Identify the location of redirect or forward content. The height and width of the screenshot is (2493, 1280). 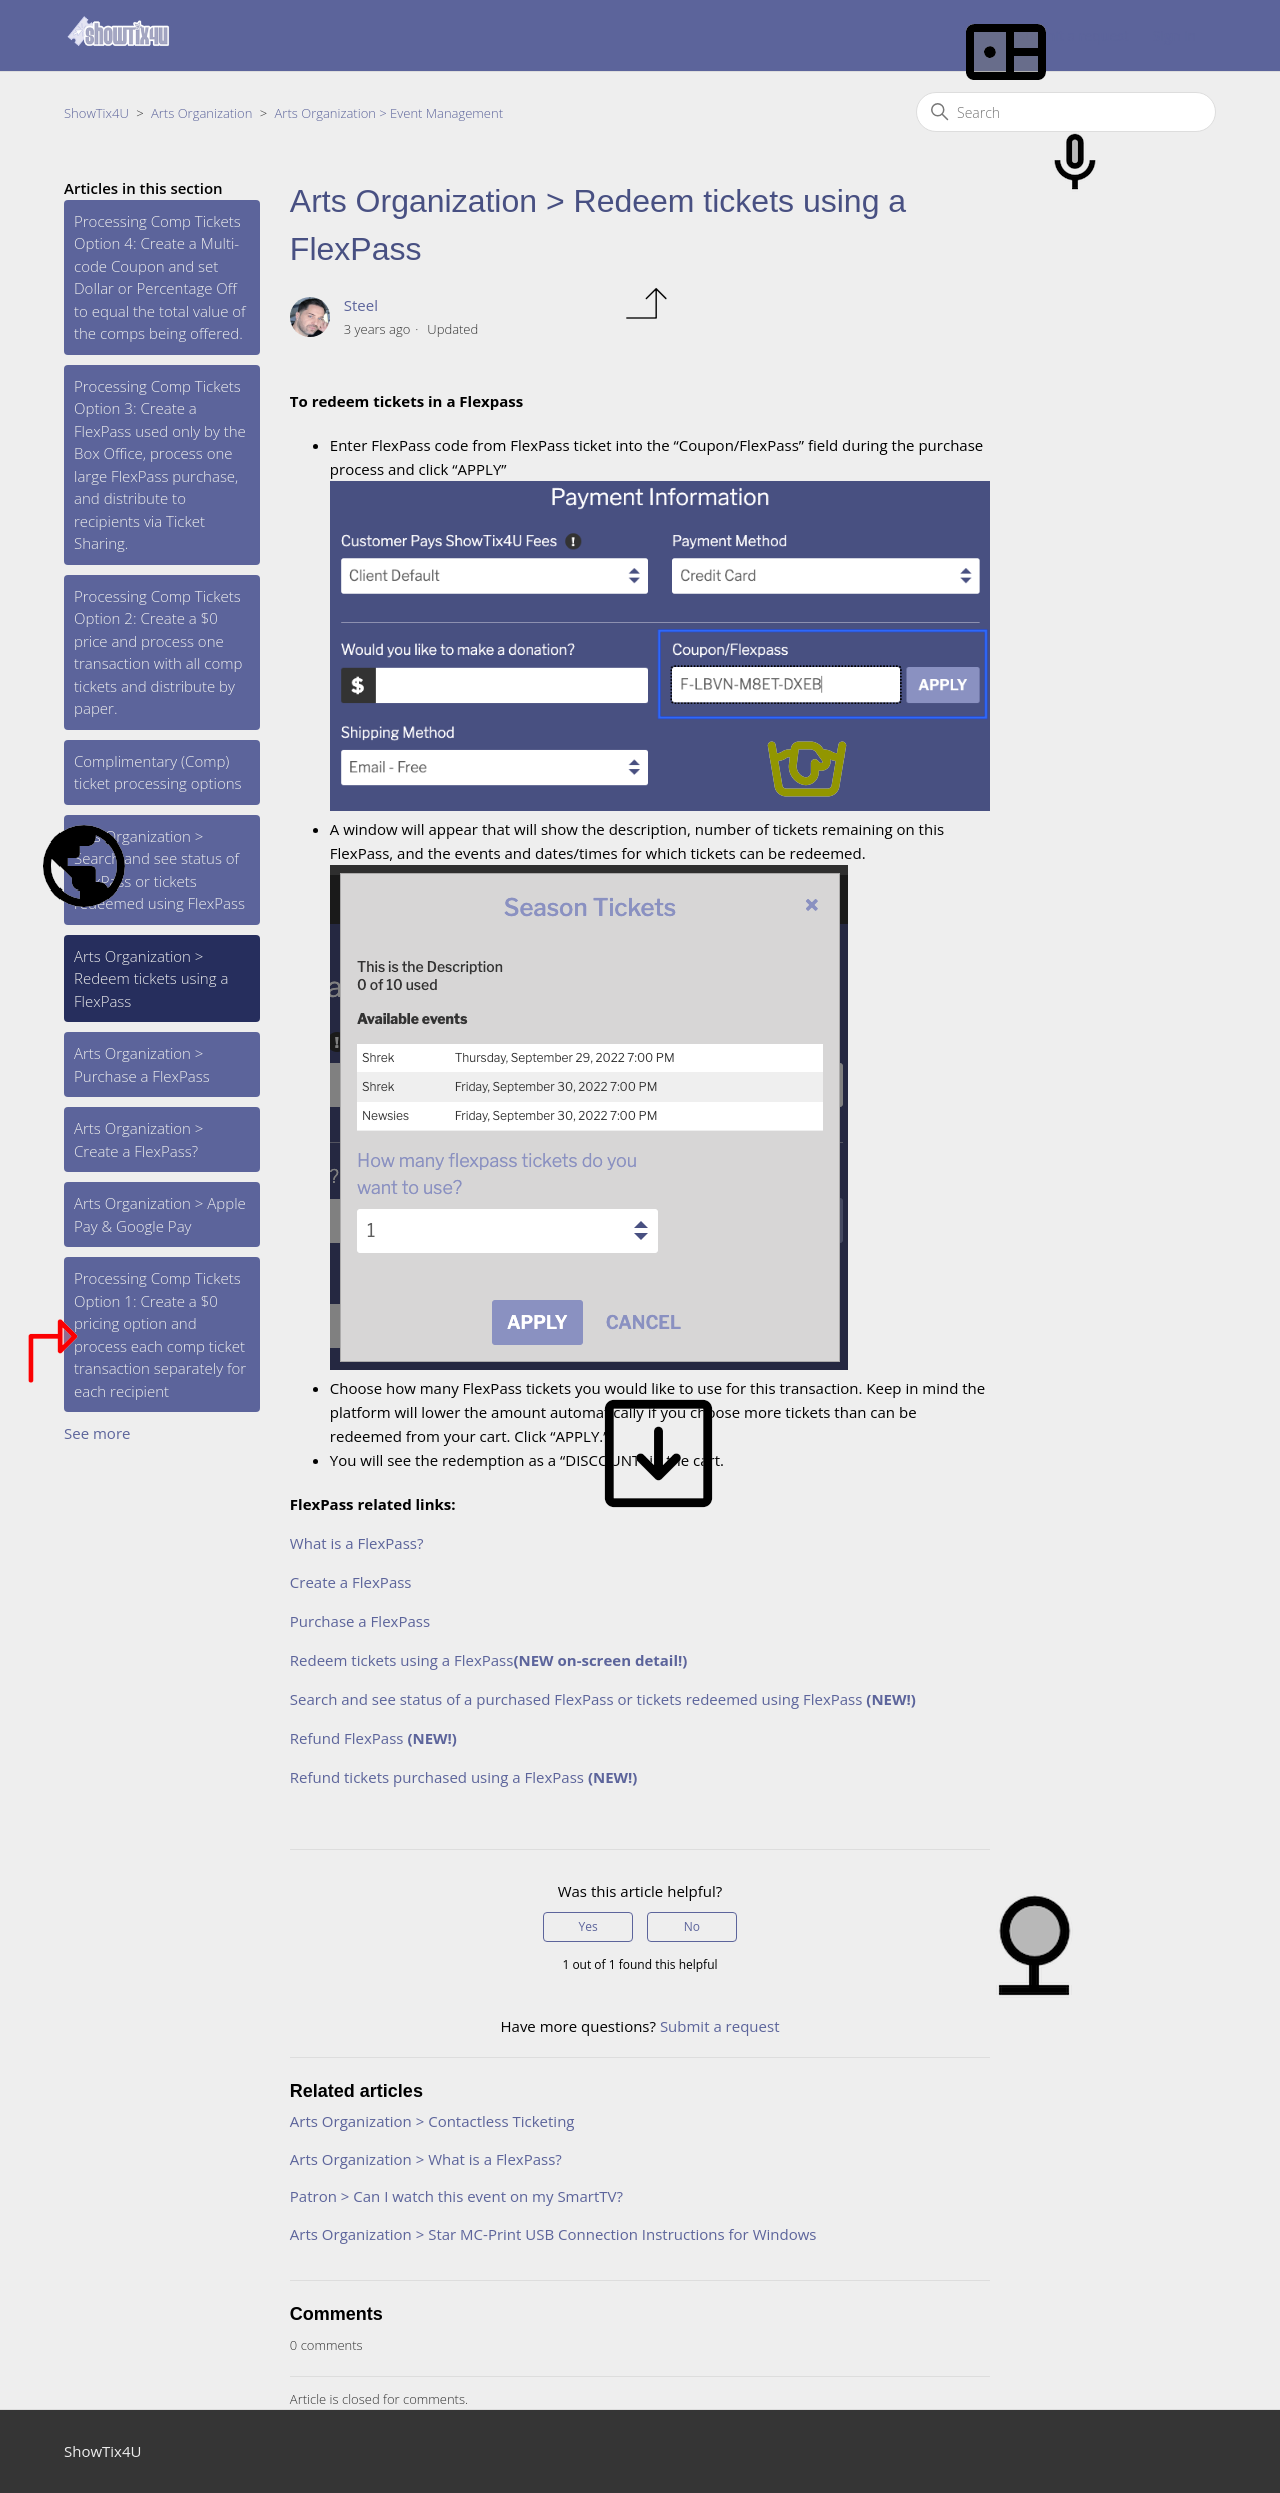
(48, 1351).